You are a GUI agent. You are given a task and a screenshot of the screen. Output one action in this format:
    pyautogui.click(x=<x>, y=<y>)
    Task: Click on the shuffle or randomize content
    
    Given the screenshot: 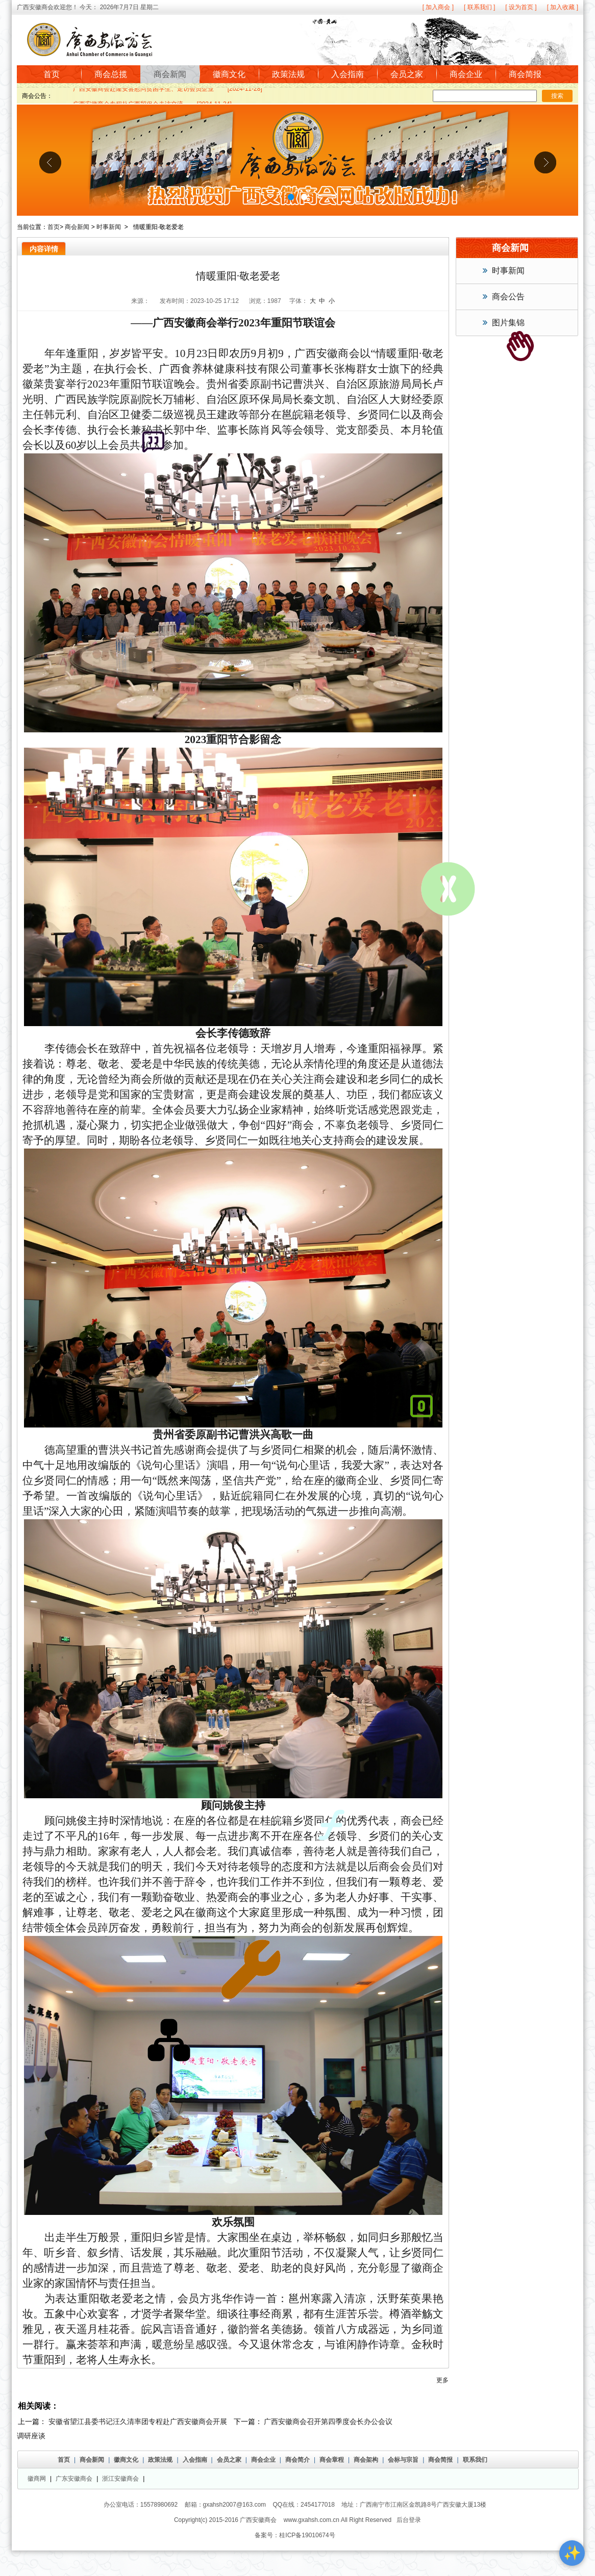 What is the action you would take?
    pyautogui.click(x=158, y=1684)
    